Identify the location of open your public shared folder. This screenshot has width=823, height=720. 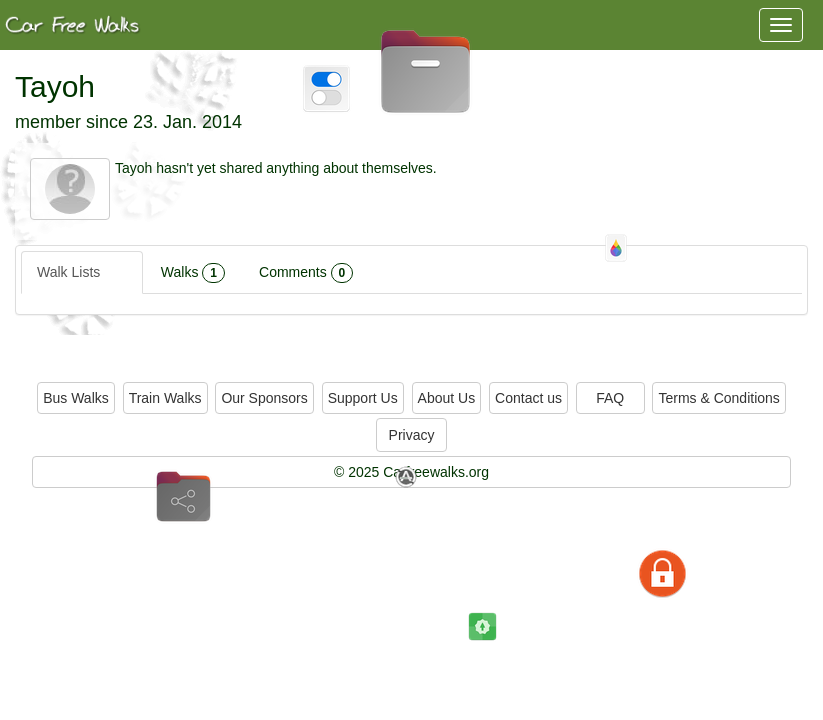
(183, 496).